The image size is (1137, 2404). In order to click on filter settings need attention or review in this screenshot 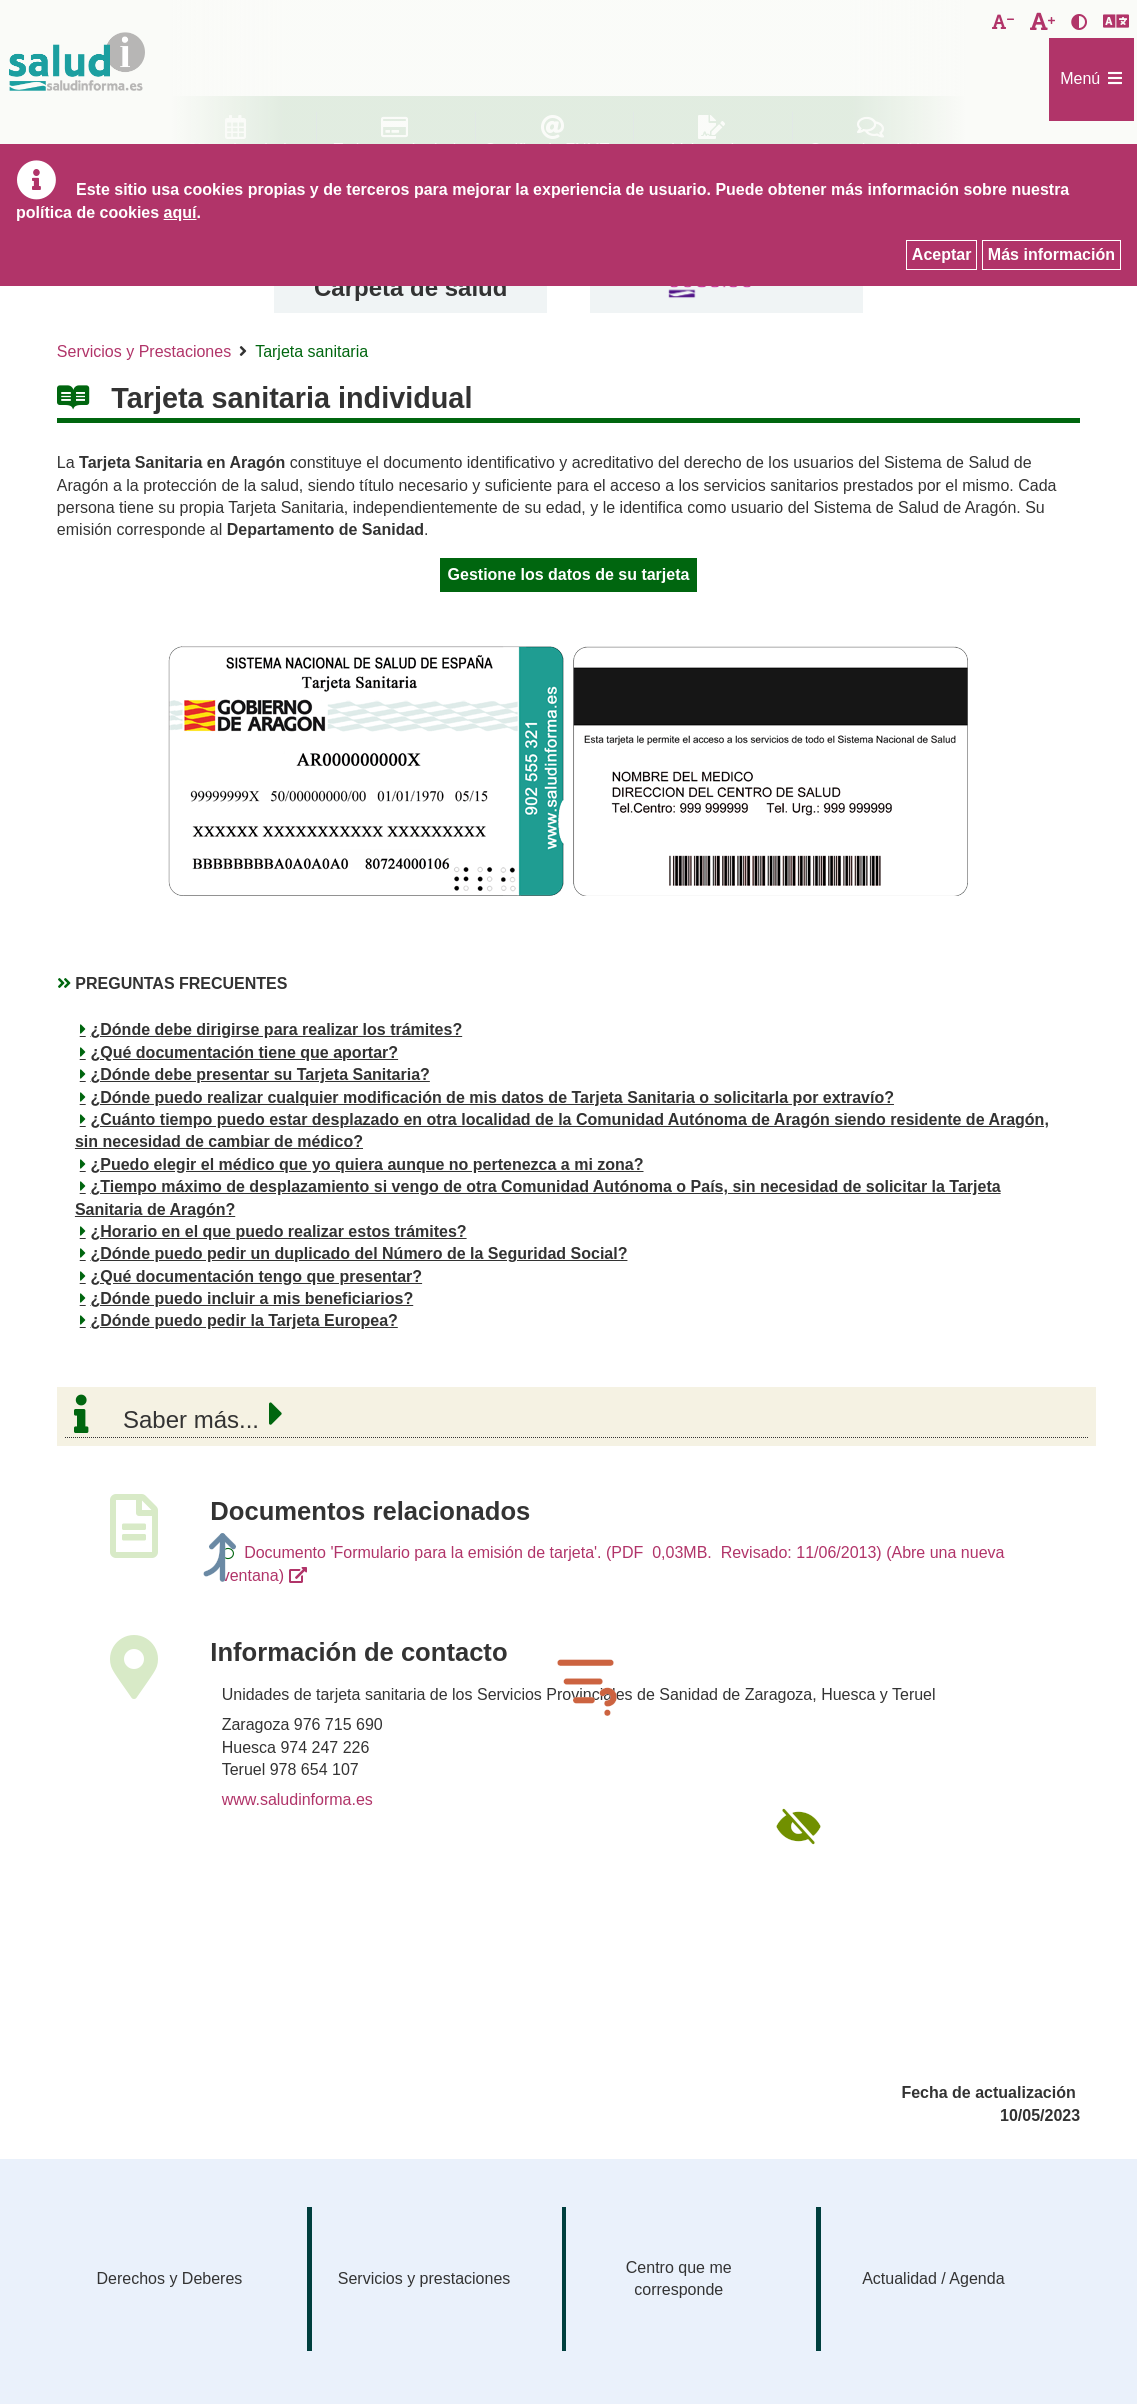, I will do `click(585, 1681)`.